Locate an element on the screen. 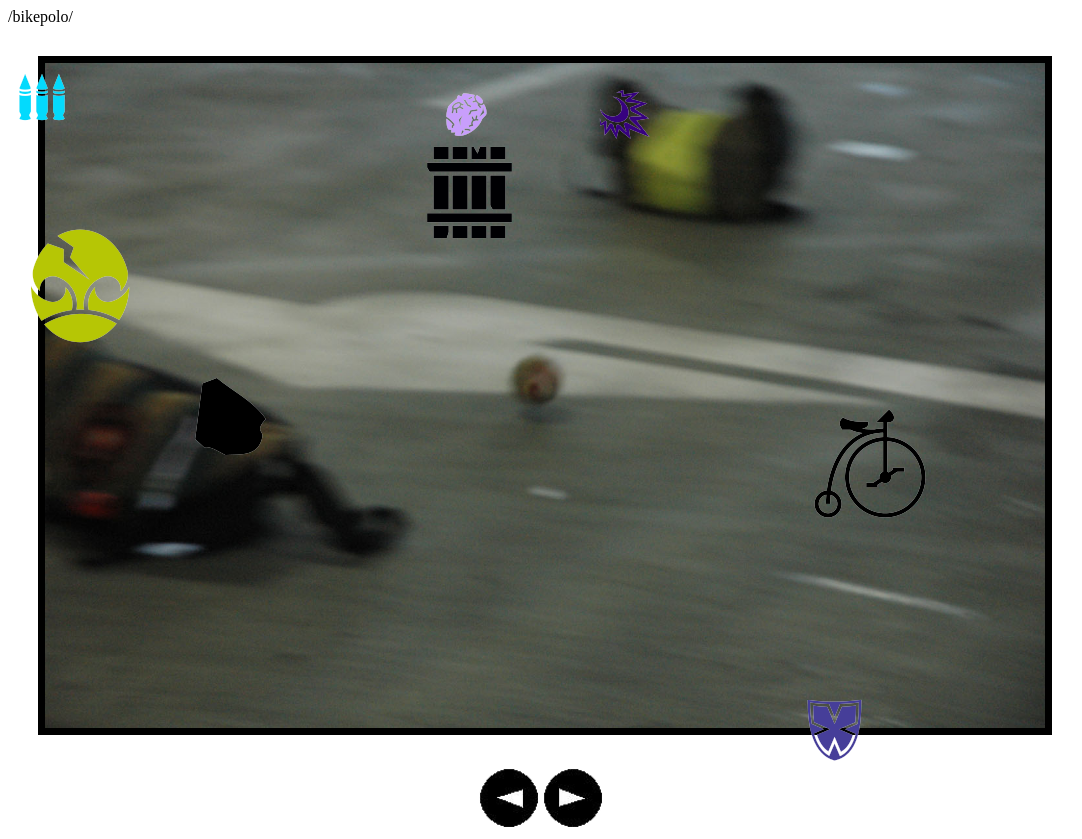  vintage or classic cycling mode is located at coordinates (870, 462).